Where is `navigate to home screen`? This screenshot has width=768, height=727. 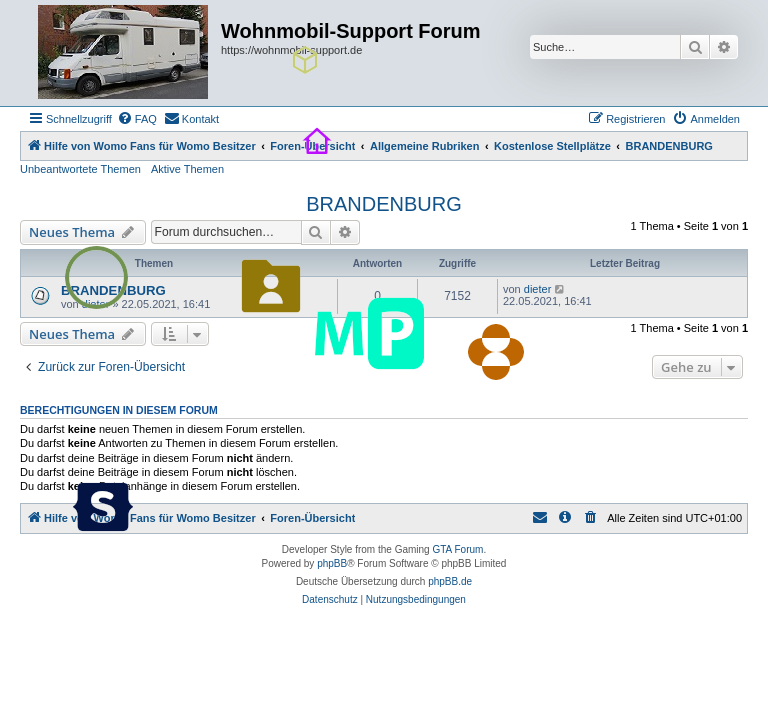
navigate to home screen is located at coordinates (317, 142).